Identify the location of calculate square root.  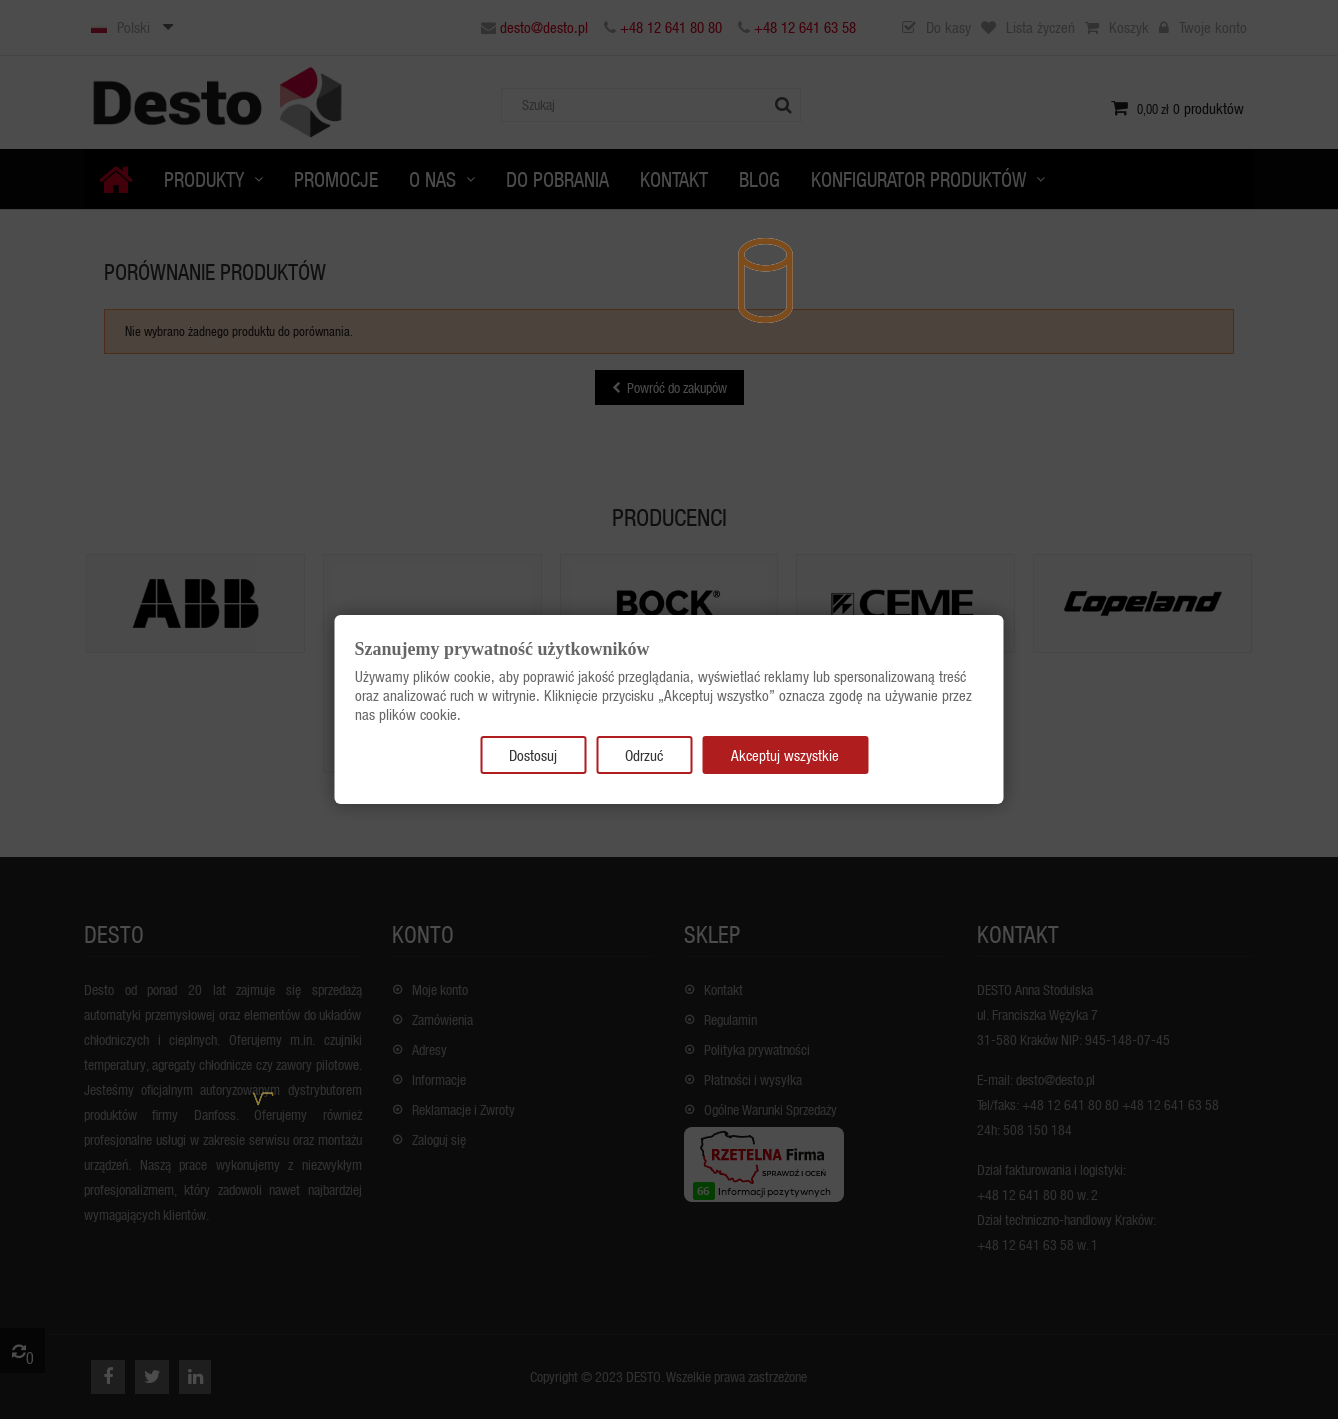
(262, 1097).